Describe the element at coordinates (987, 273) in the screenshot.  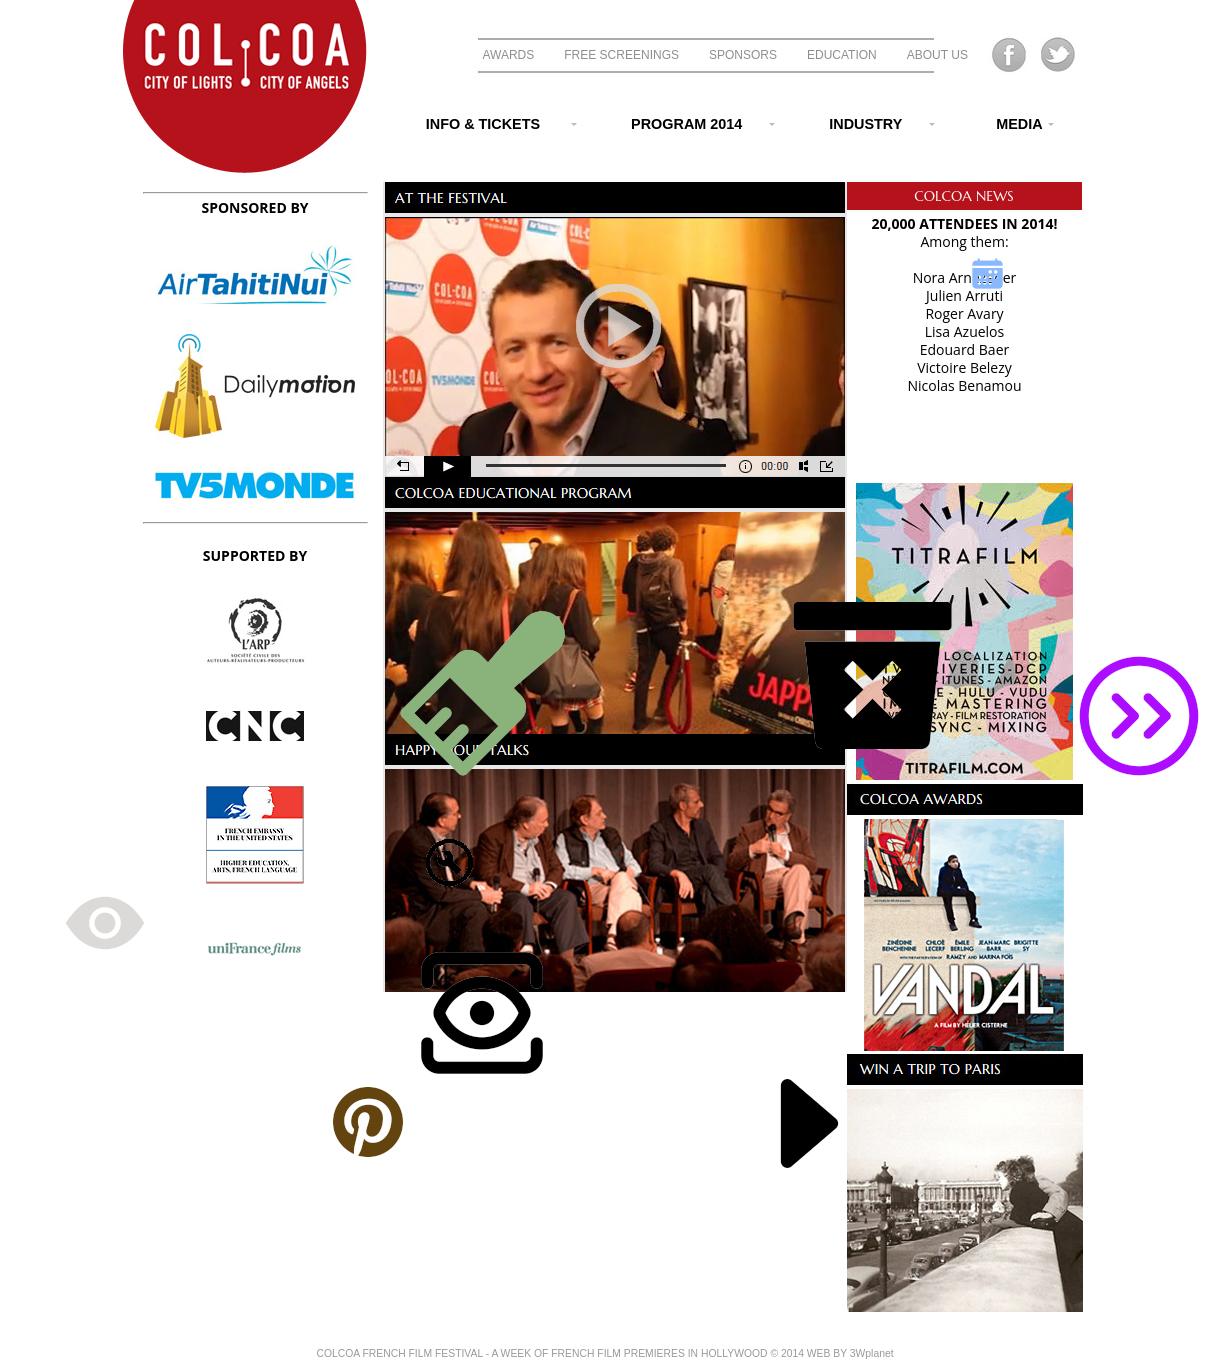
I see `view calendar or schedule` at that location.